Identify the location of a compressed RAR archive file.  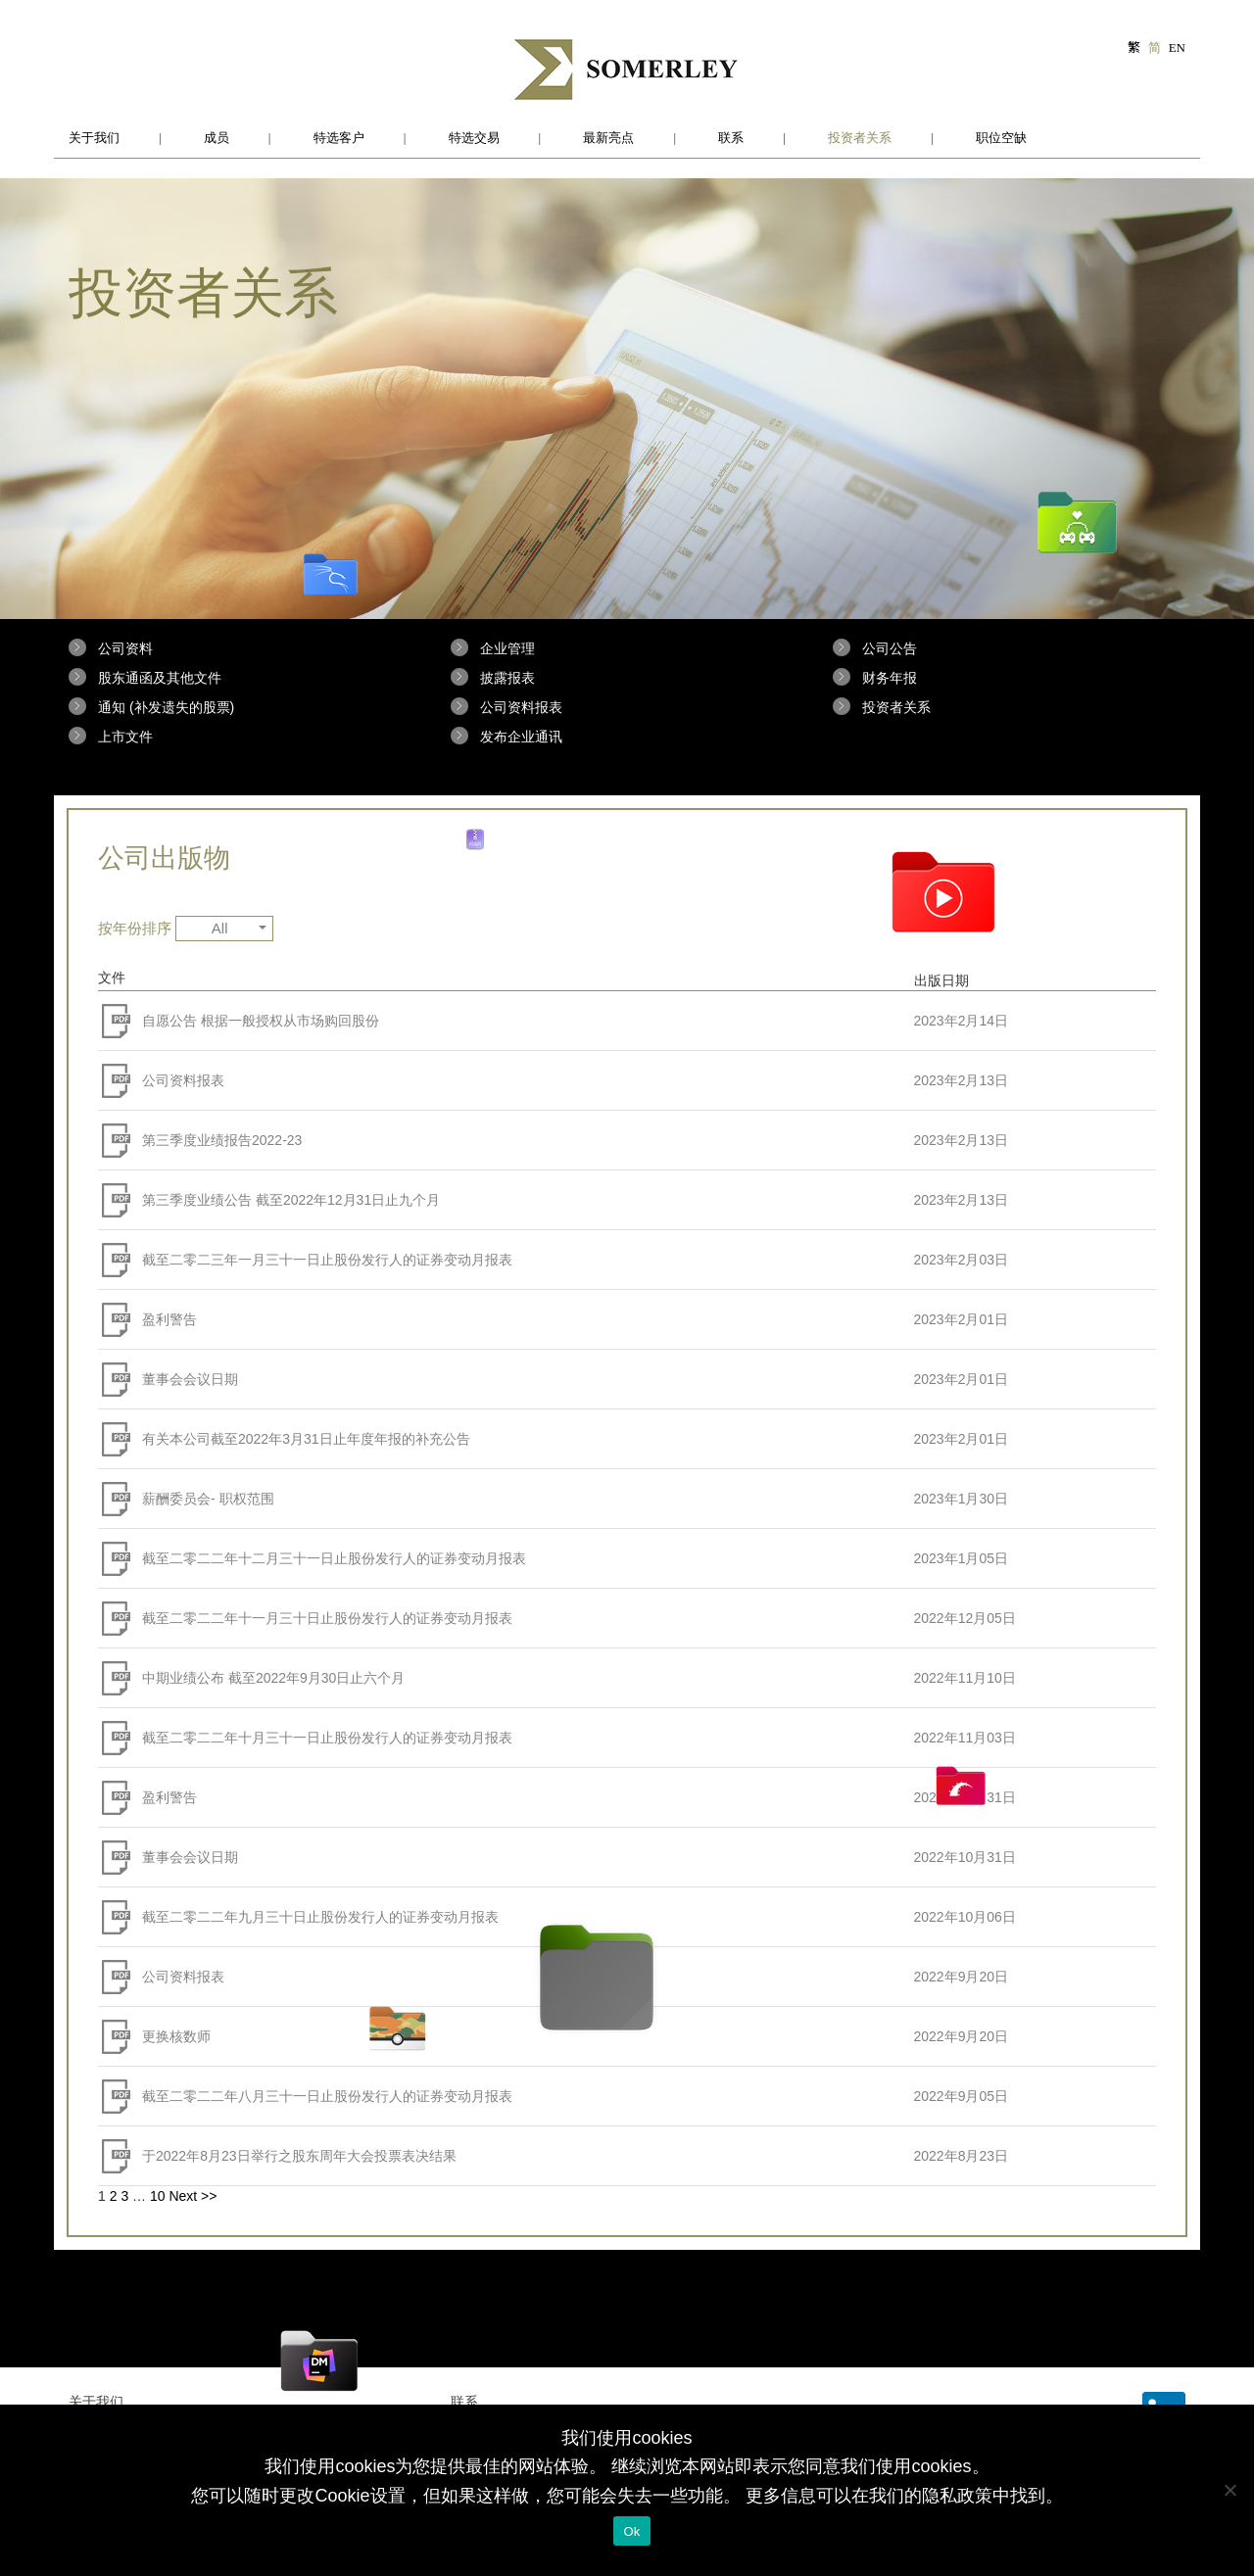
(475, 839).